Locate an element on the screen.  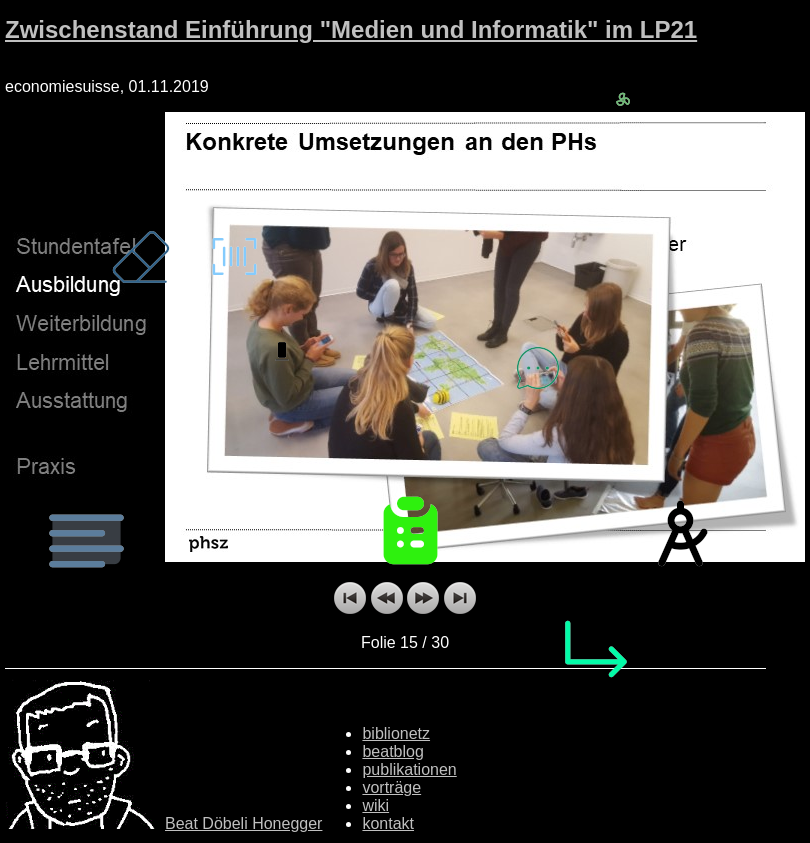
erase or delete content is located at coordinates (141, 257).